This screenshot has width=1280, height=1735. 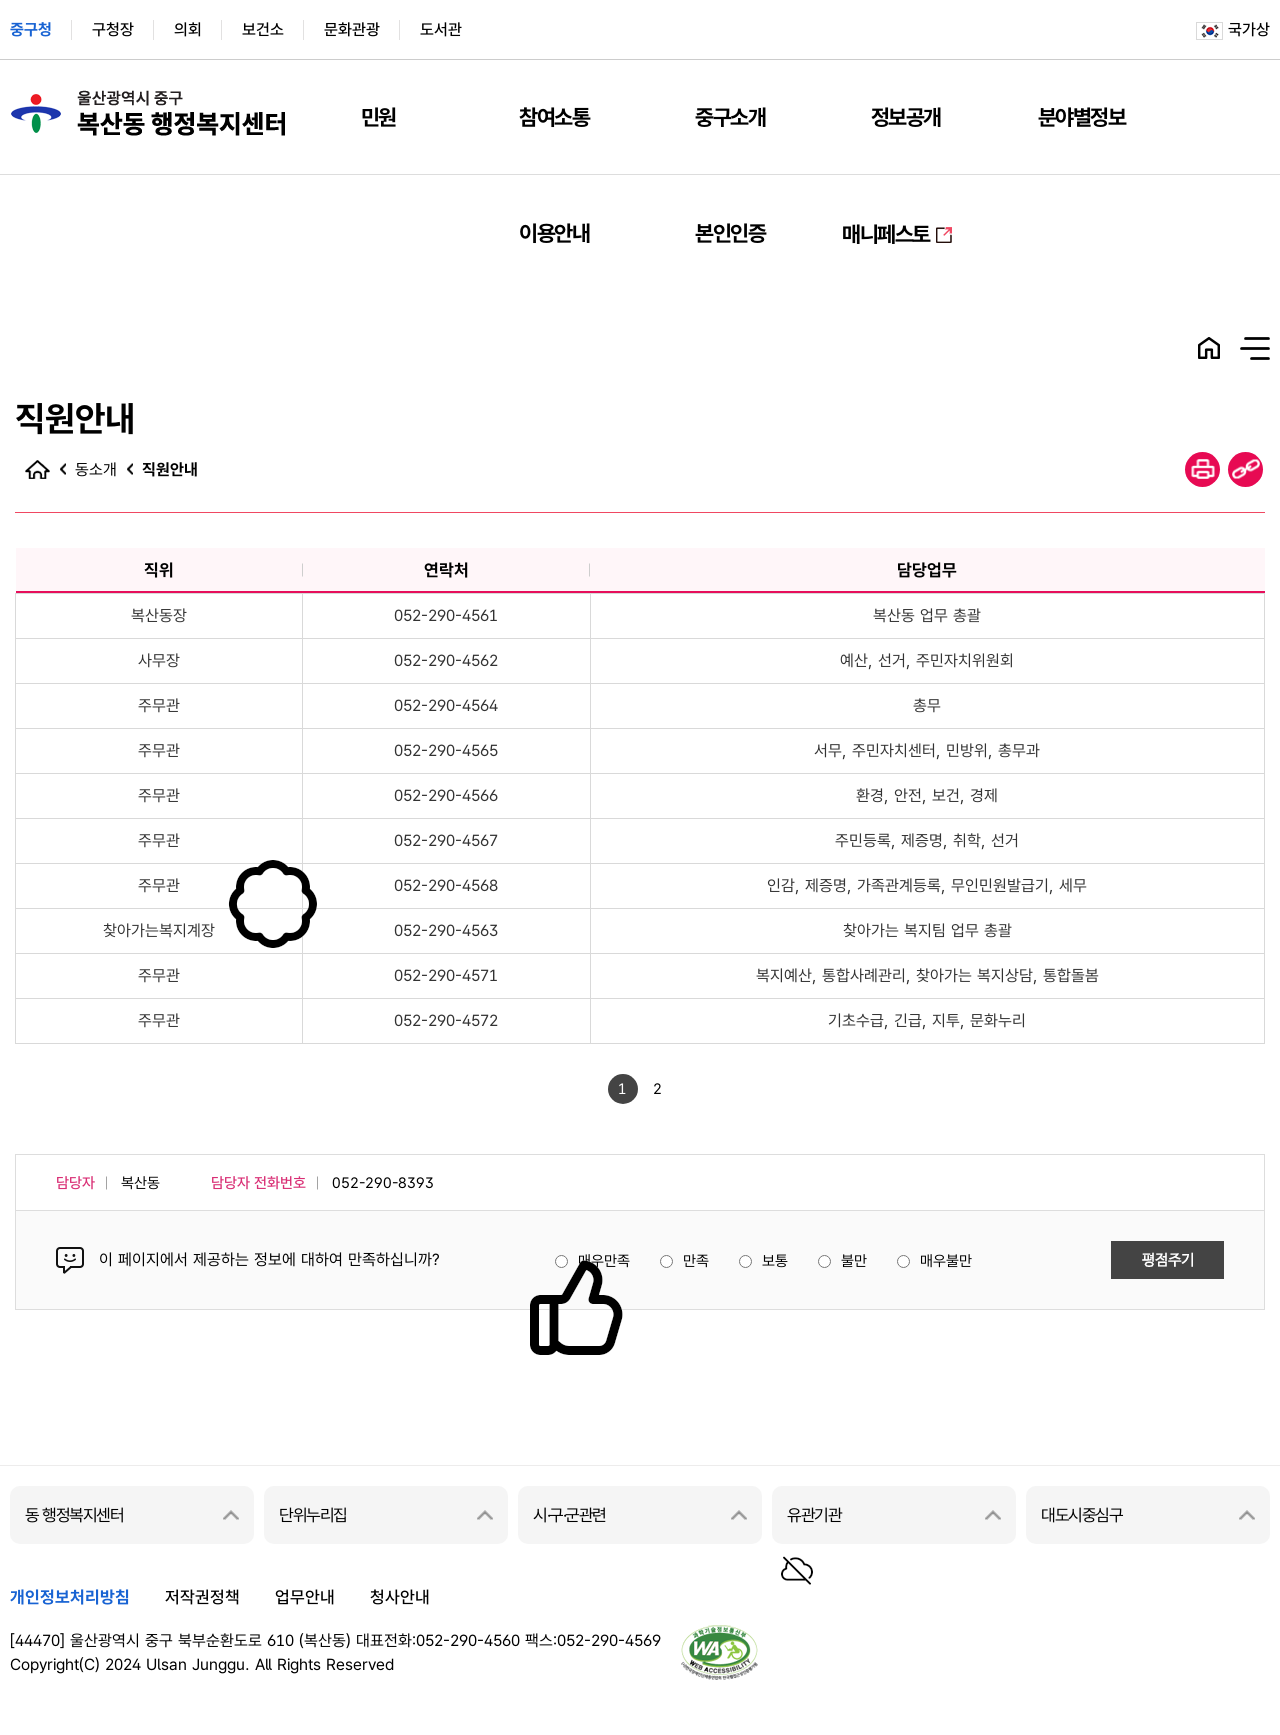 I want to click on indicates a badge or achievement placeholder, so click(x=273, y=904).